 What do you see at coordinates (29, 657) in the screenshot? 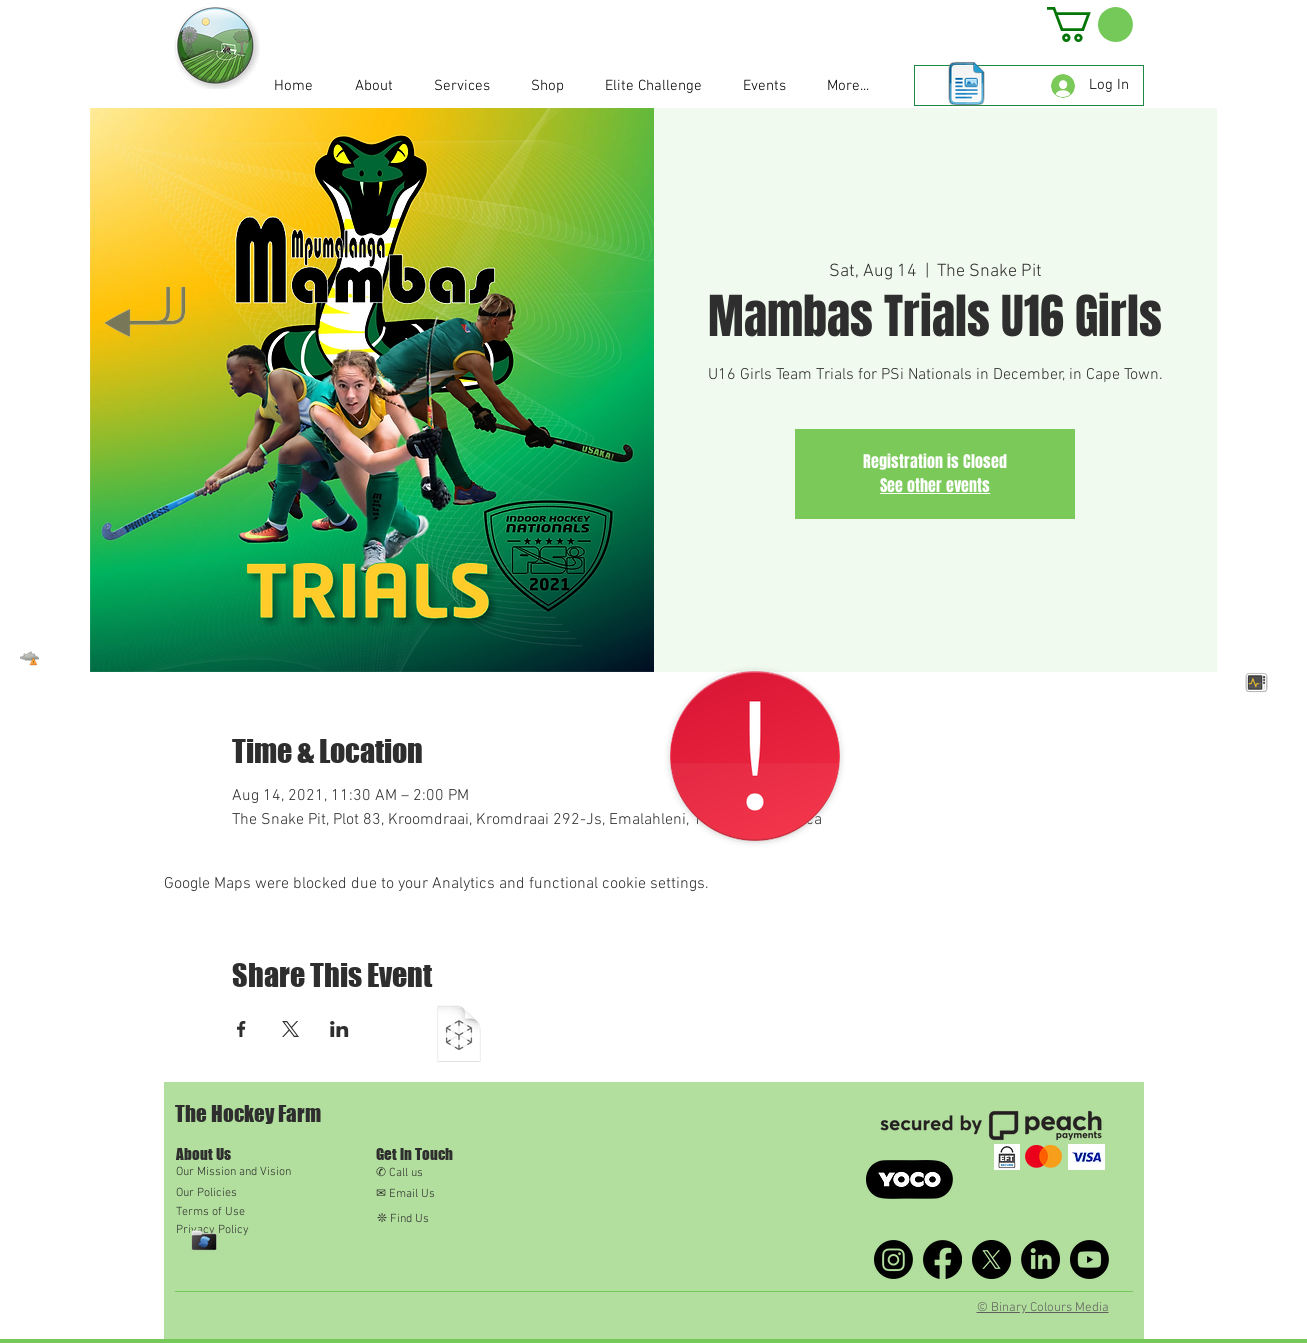
I see `indicates severe weather warning in your area` at bounding box center [29, 657].